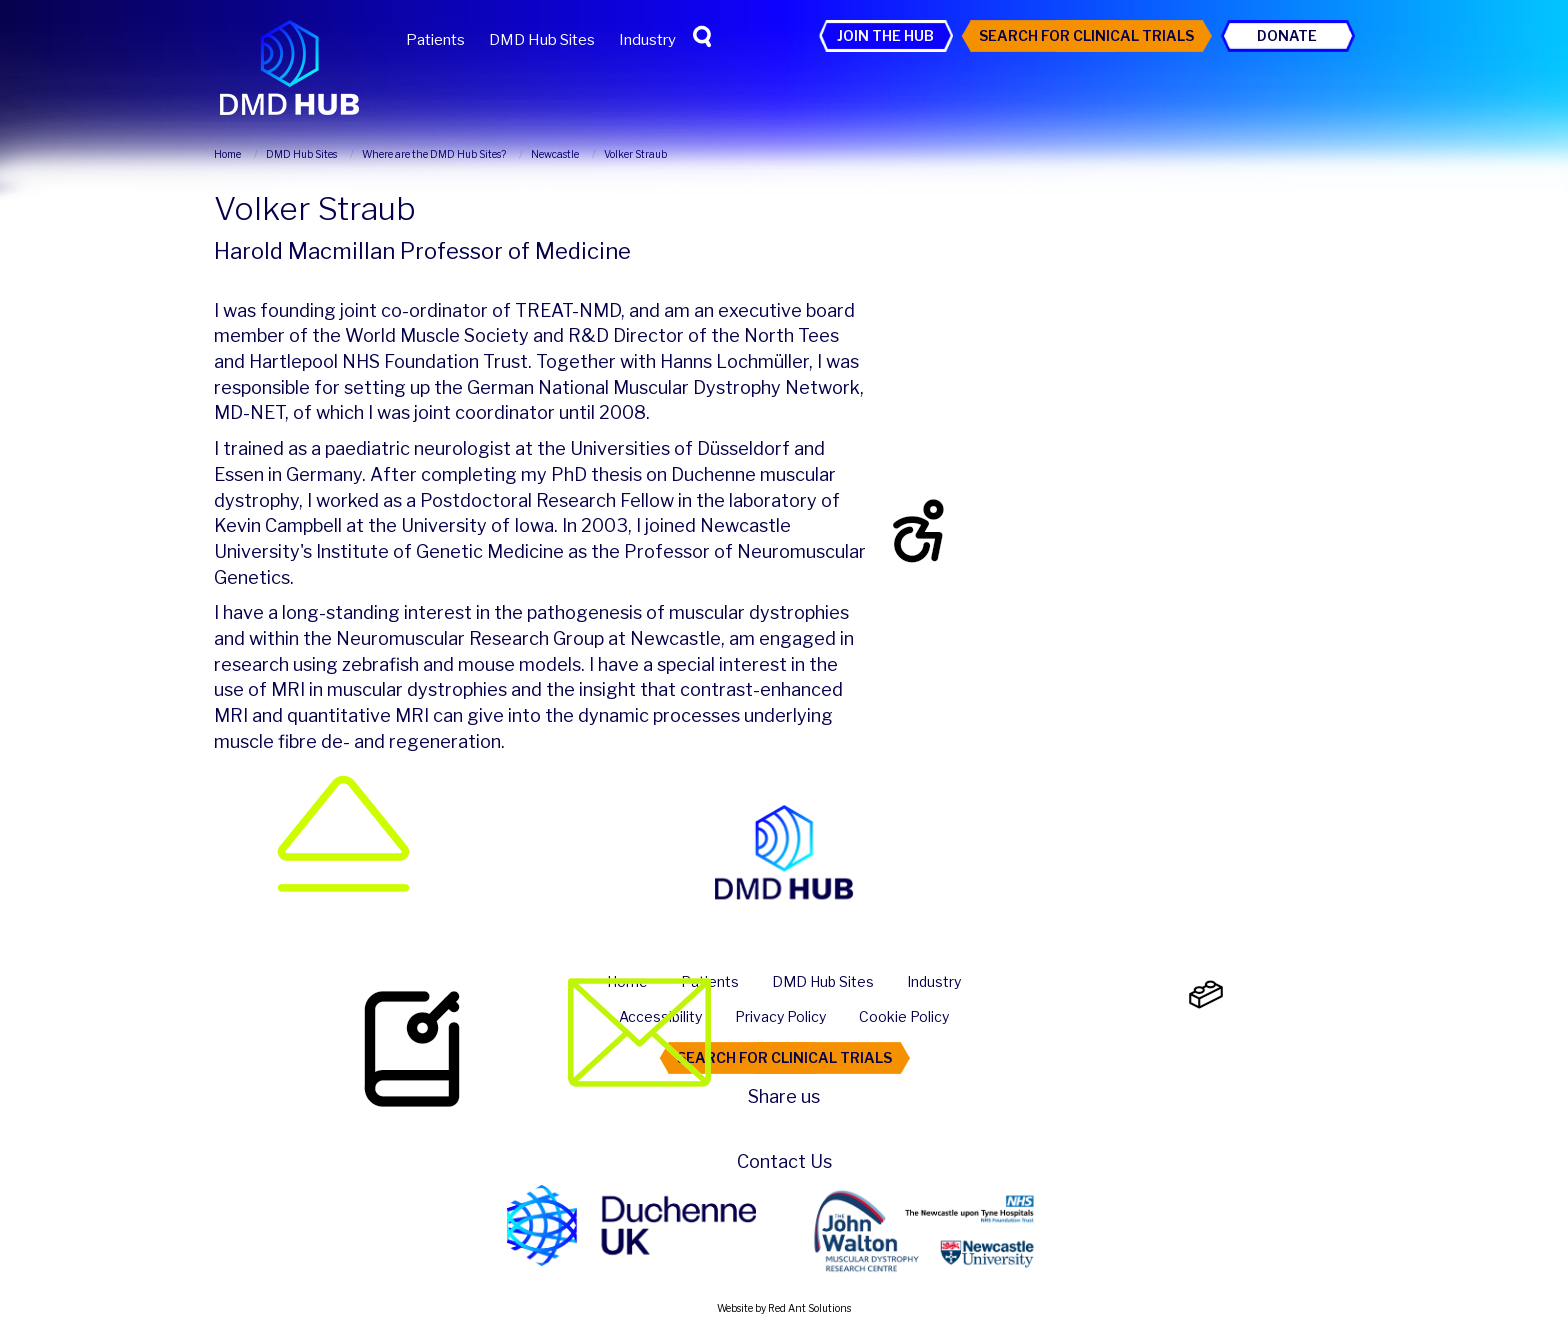 The image size is (1568, 1317). What do you see at coordinates (412, 1049) in the screenshot?
I see `access encrypted or password-protected documents` at bounding box center [412, 1049].